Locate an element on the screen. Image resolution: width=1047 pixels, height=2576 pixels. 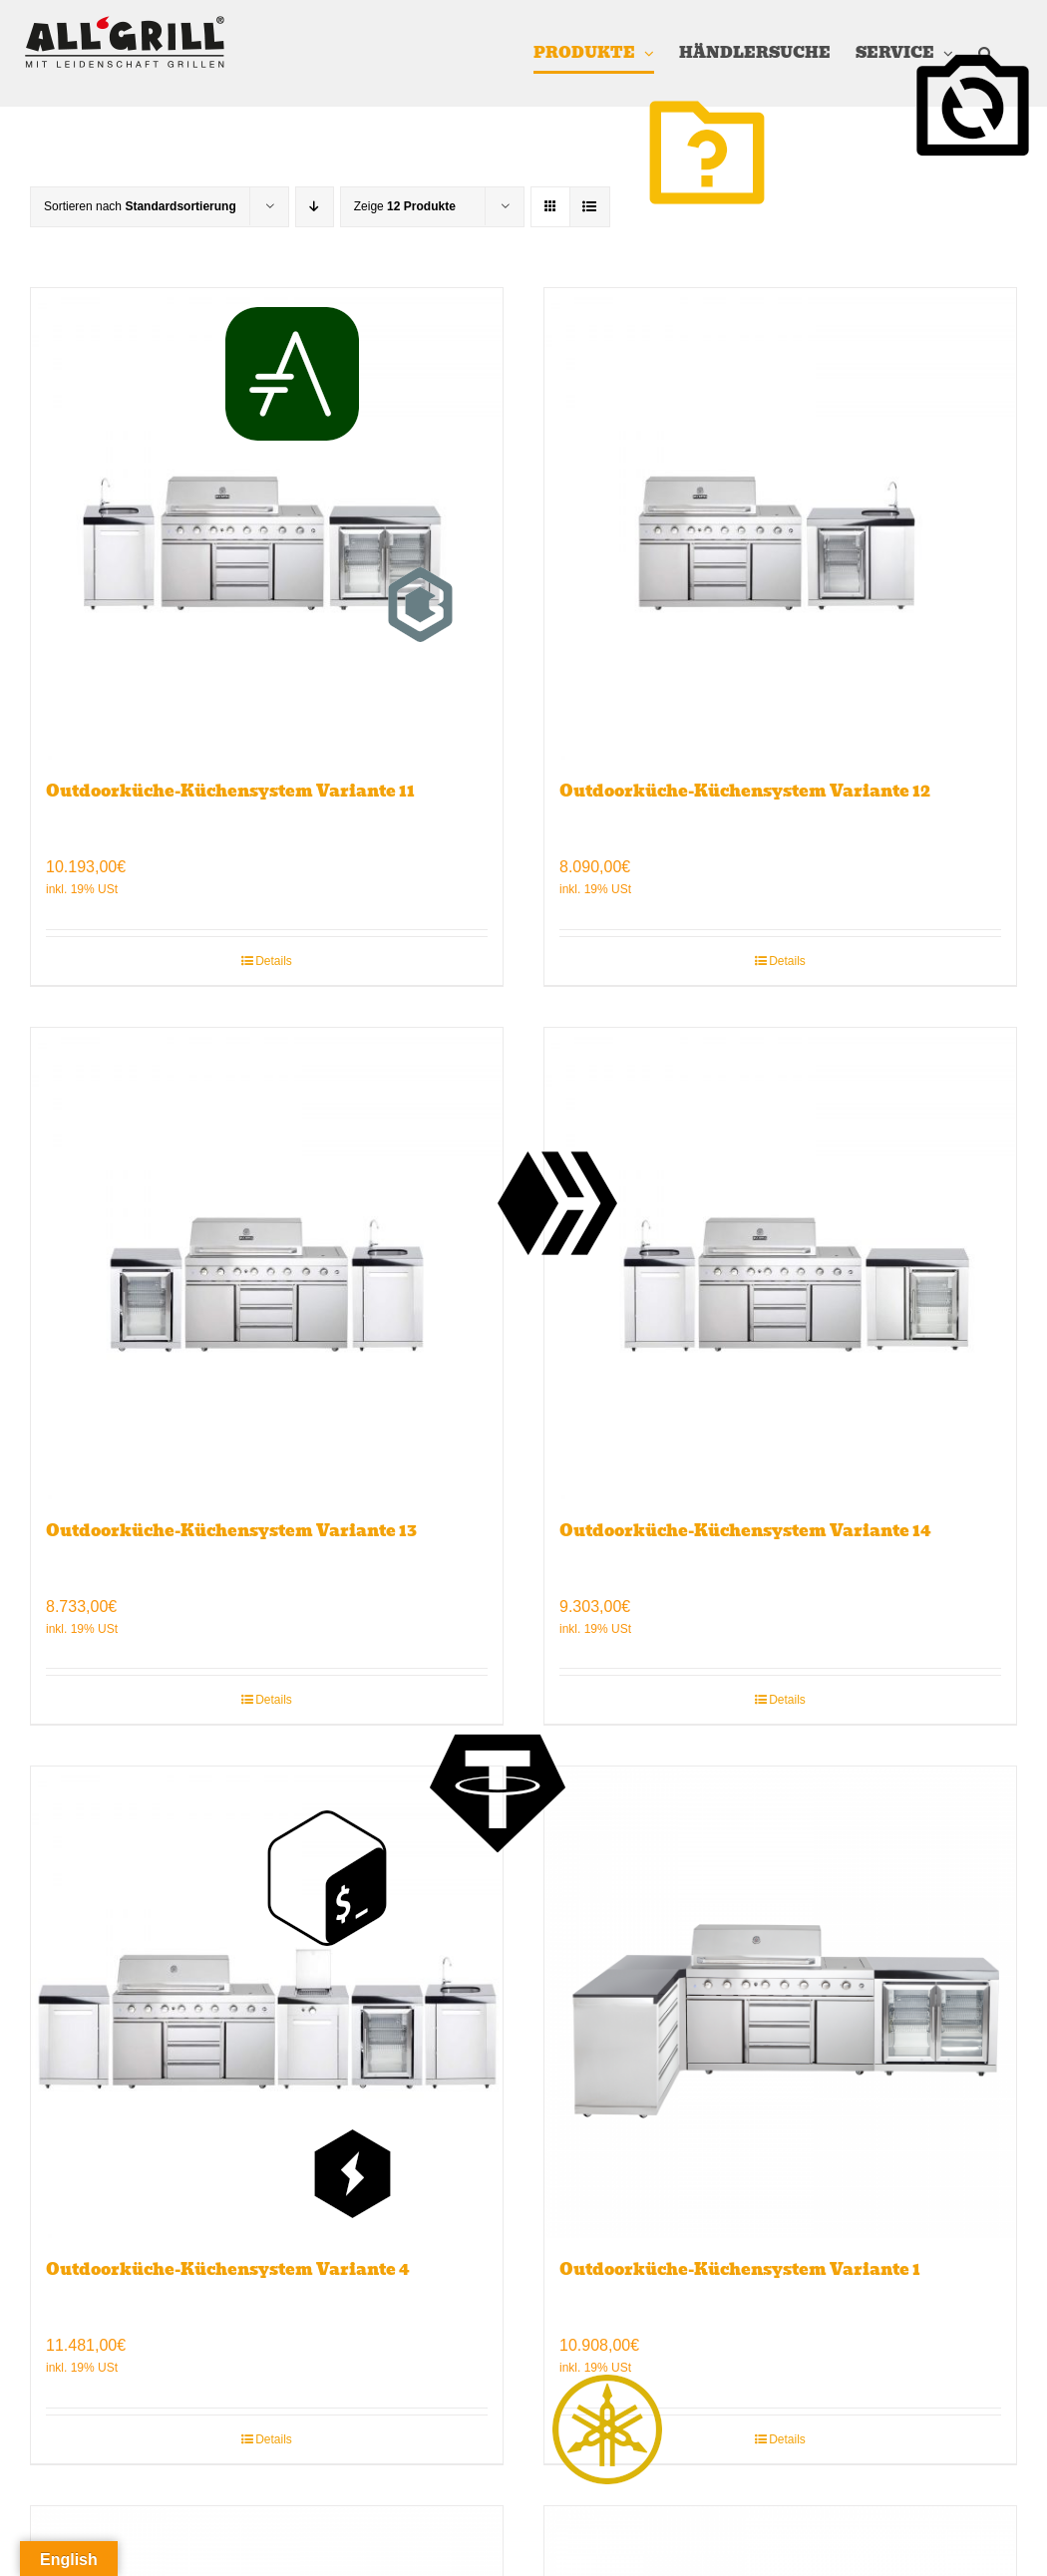
lightning network logo is located at coordinates (352, 2173).